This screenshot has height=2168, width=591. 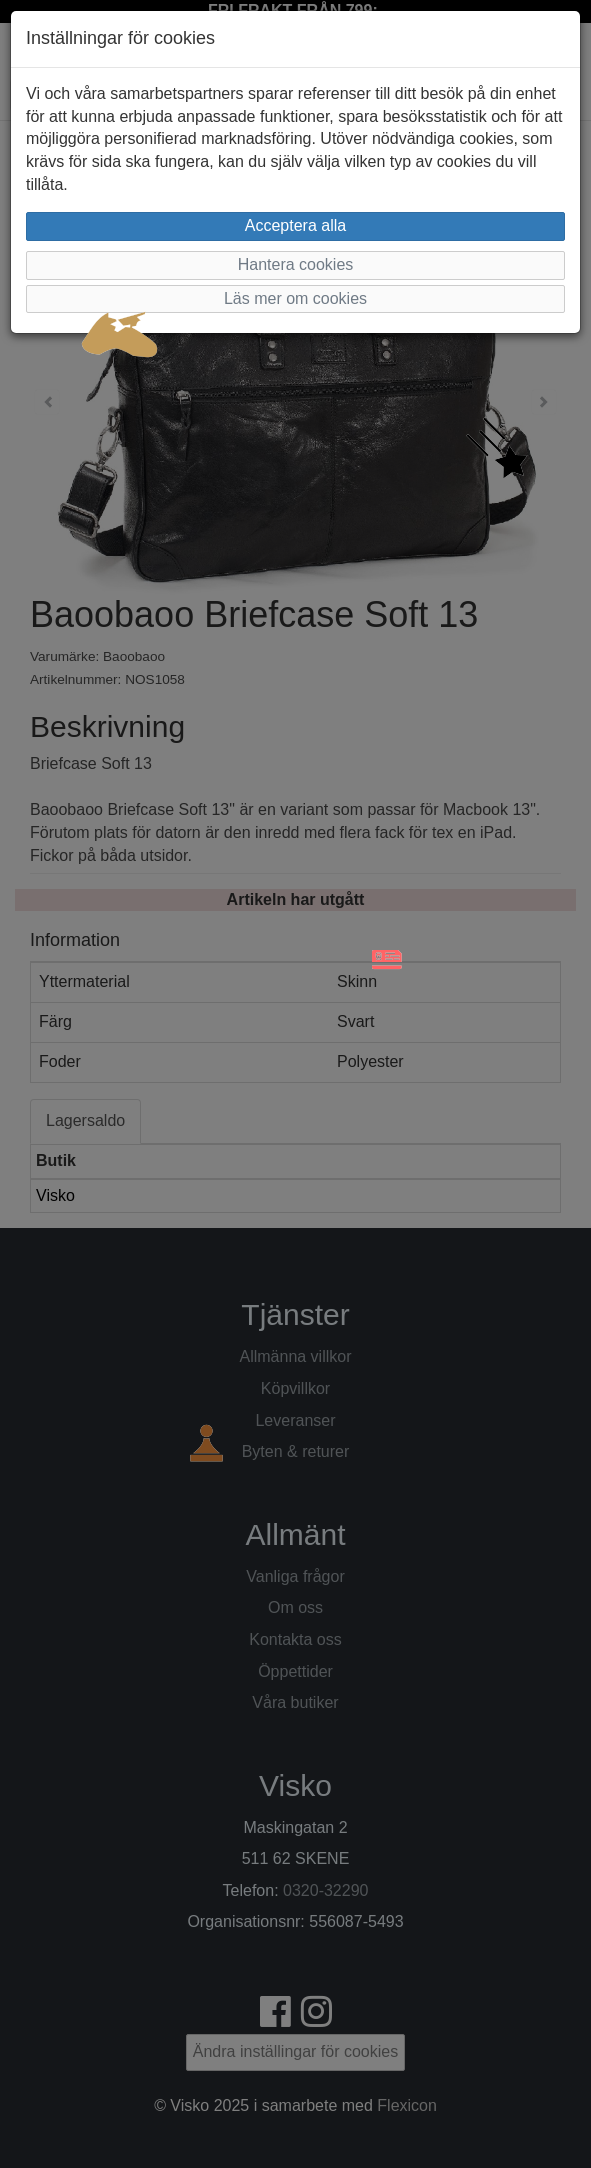 What do you see at coordinates (496, 447) in the screenshot?
I see `indicates a shooting star event or animation` at bounding box center [496, 447].